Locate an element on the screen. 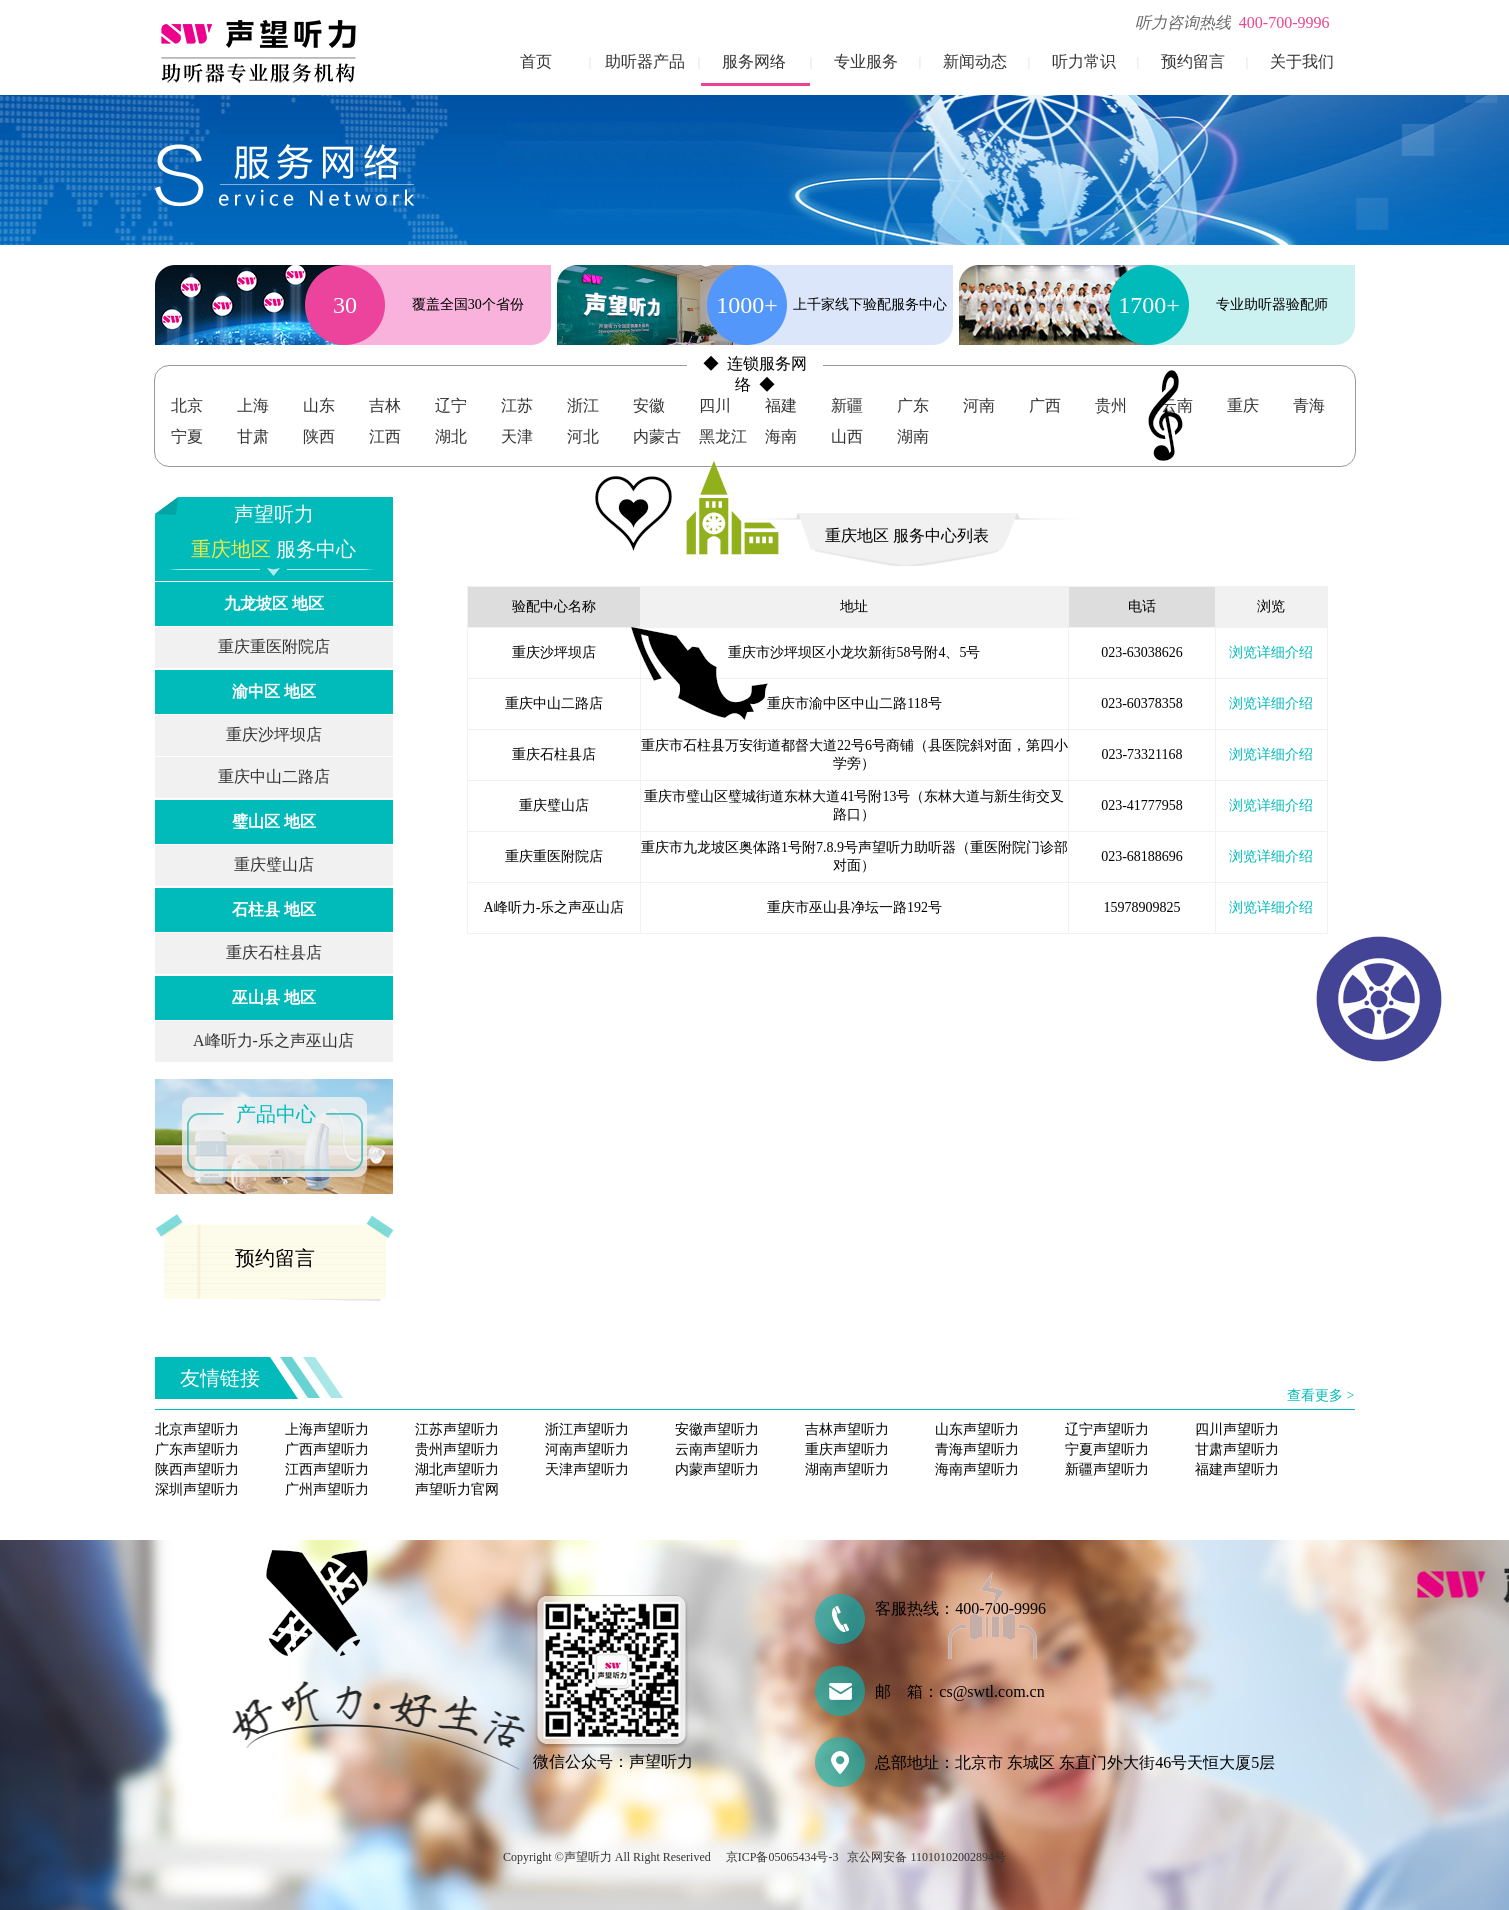 Image resolution: width=1509 pixels, height=1910 pixels. select Mexico as your country or region is located at coordinates (699, 673).